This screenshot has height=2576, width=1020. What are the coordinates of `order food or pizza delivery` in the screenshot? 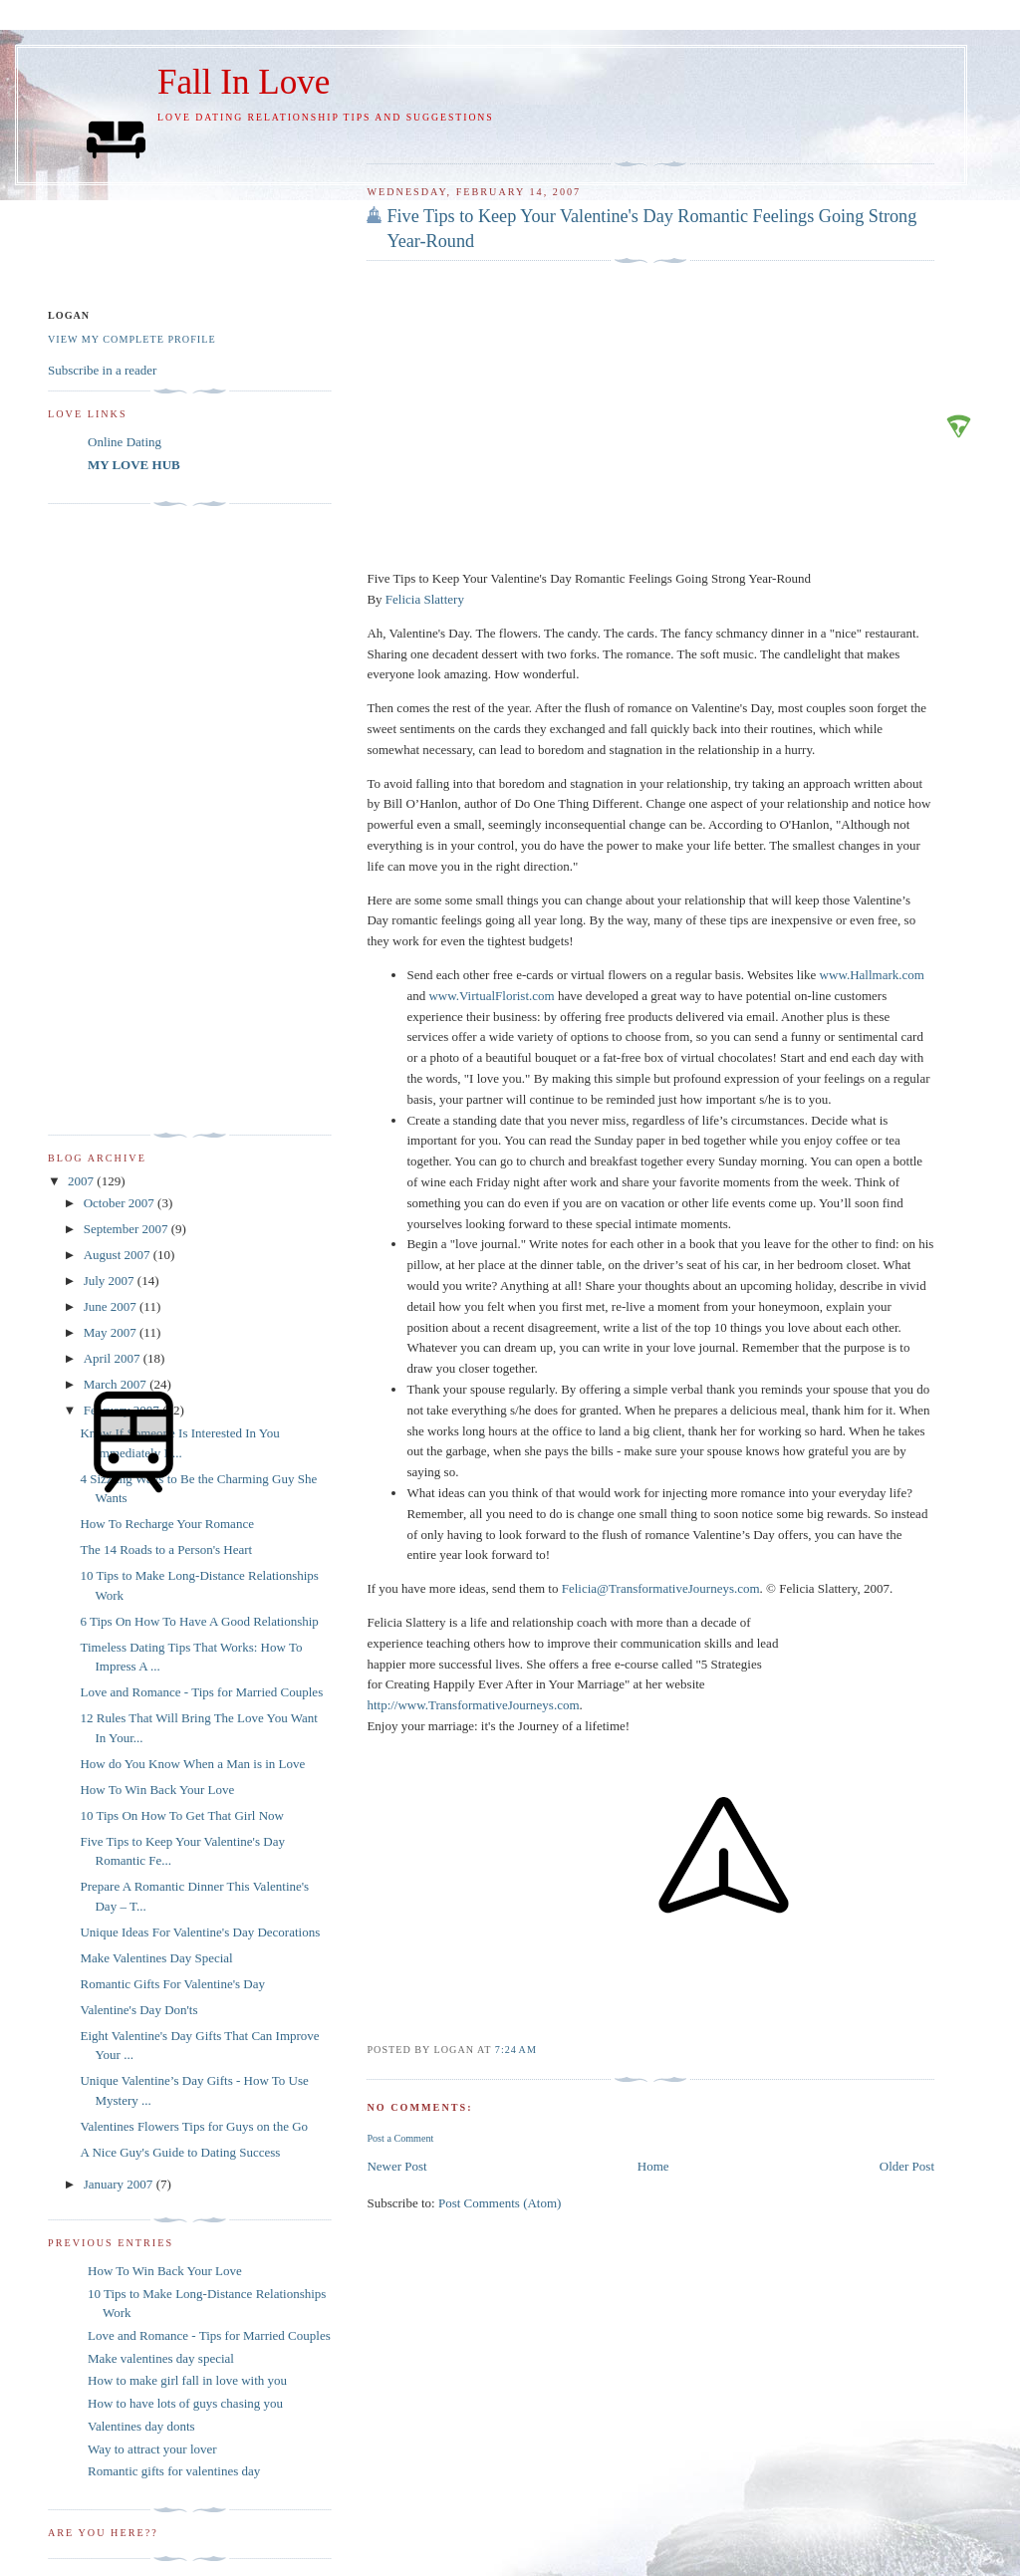 It's located at (958, 425).